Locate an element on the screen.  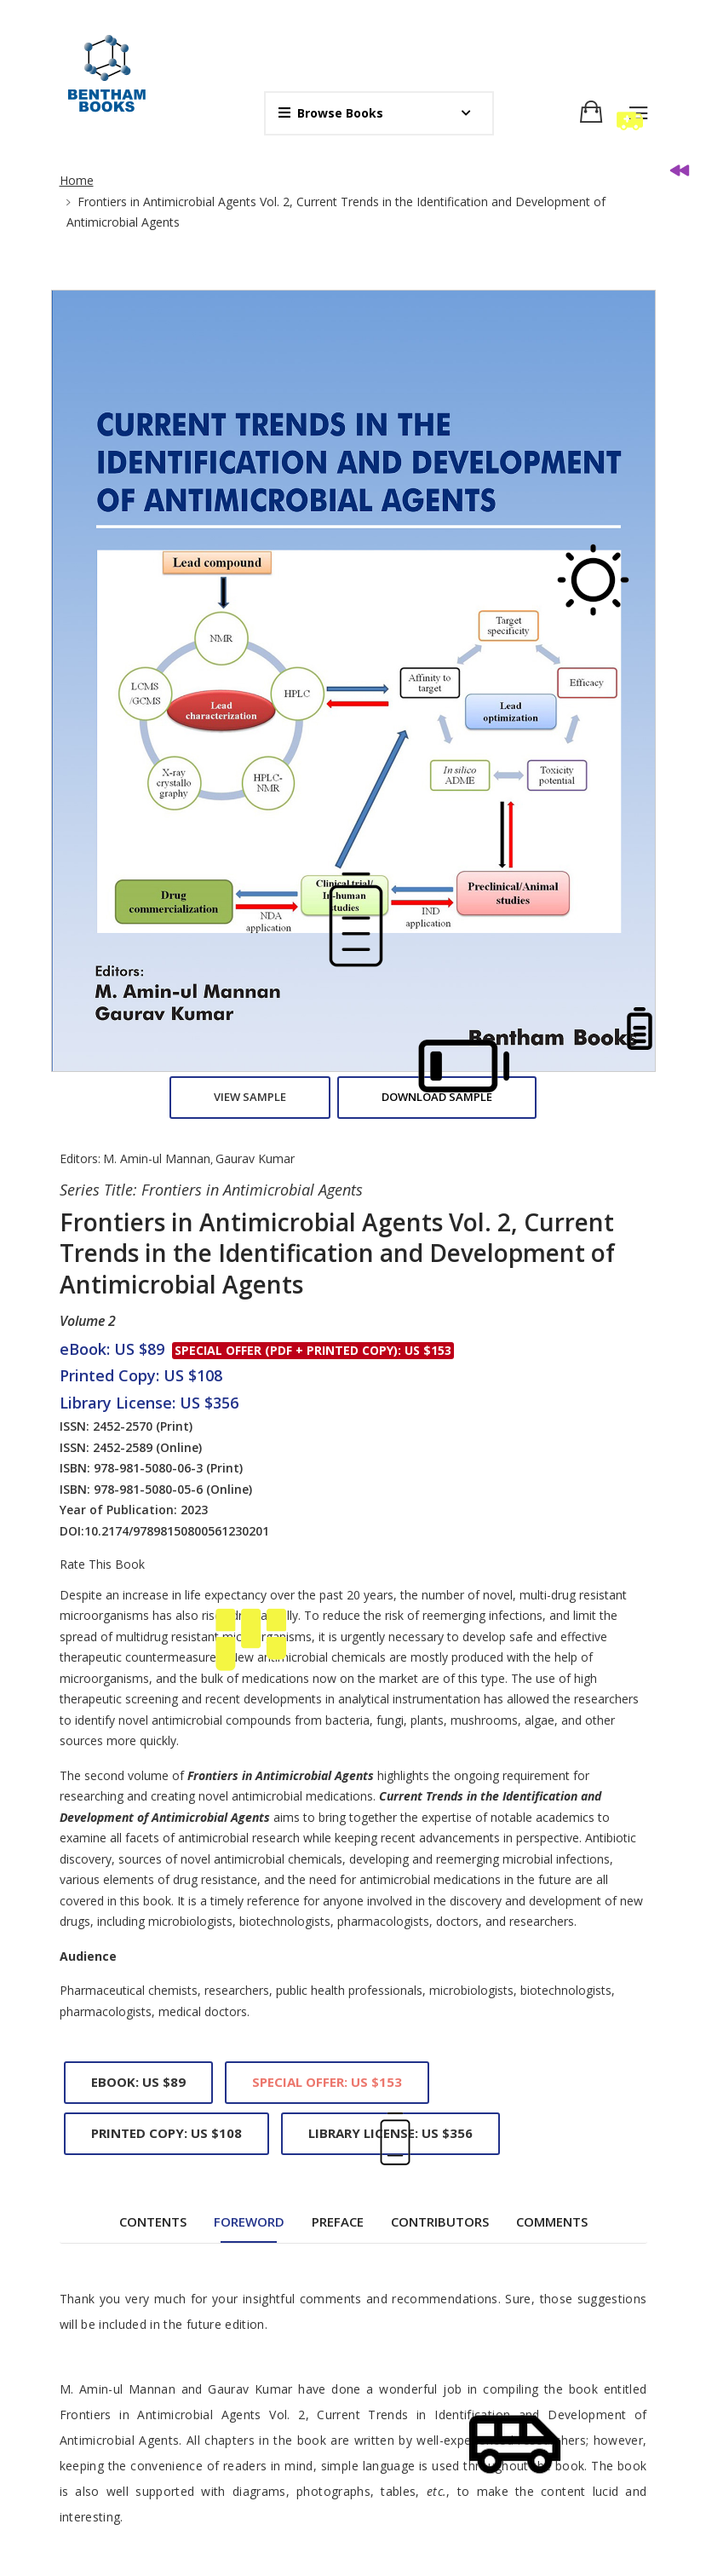
request emergency medical services is located at coordinates (629, 119).